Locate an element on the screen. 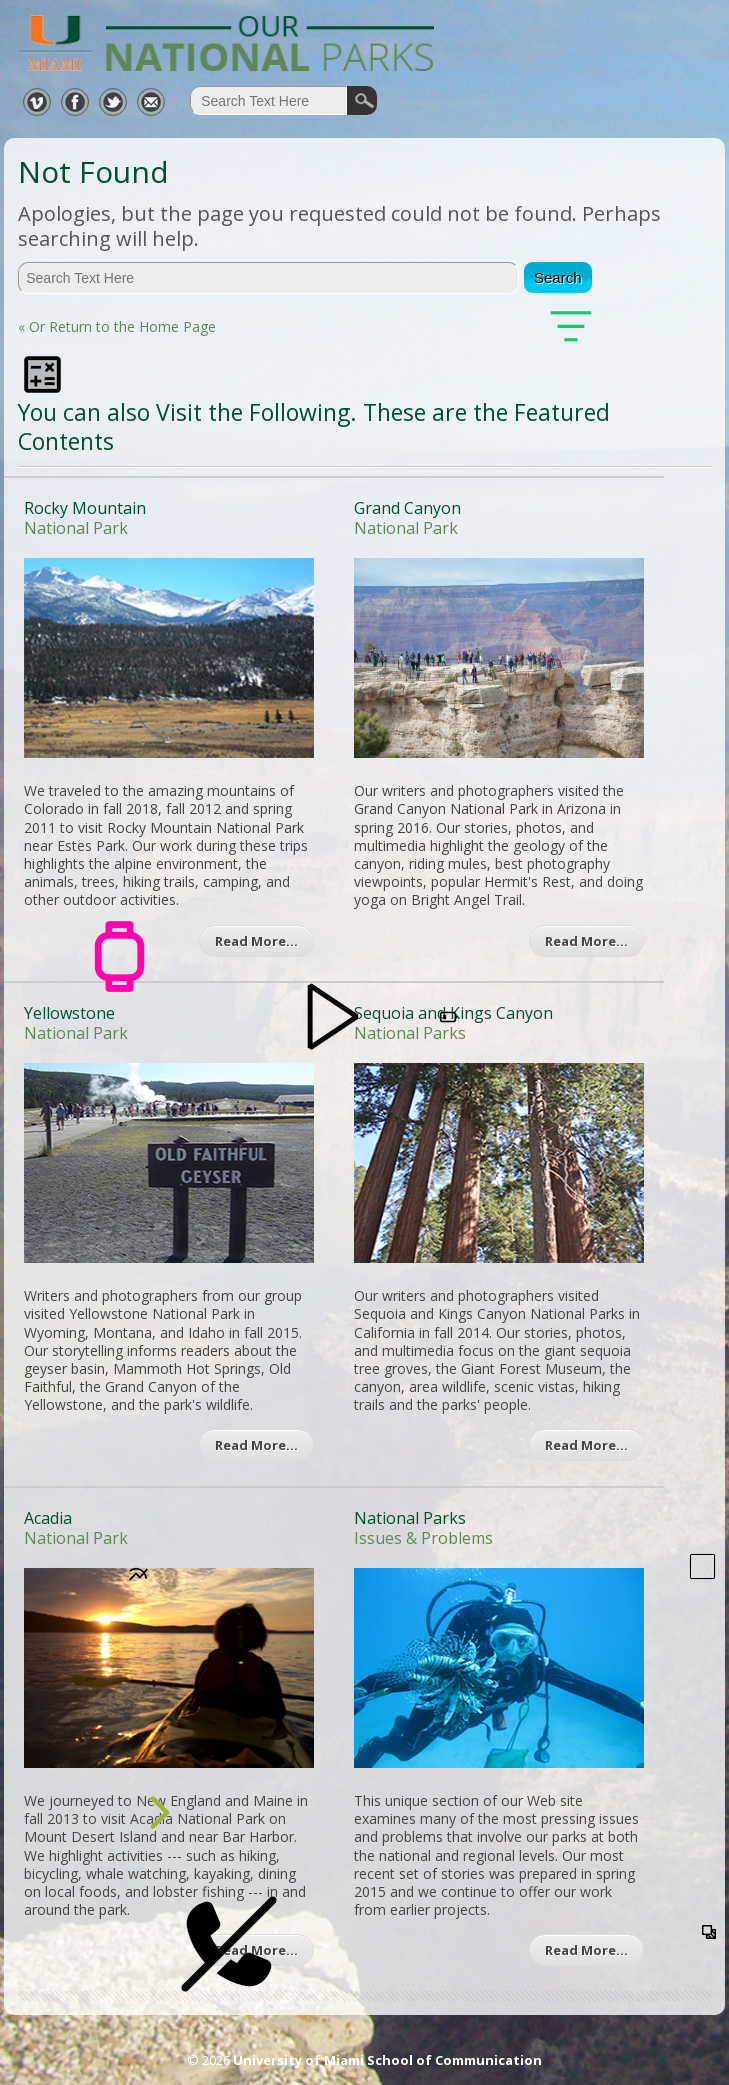  access smartwatch settings is located at coordinates (119, 956).